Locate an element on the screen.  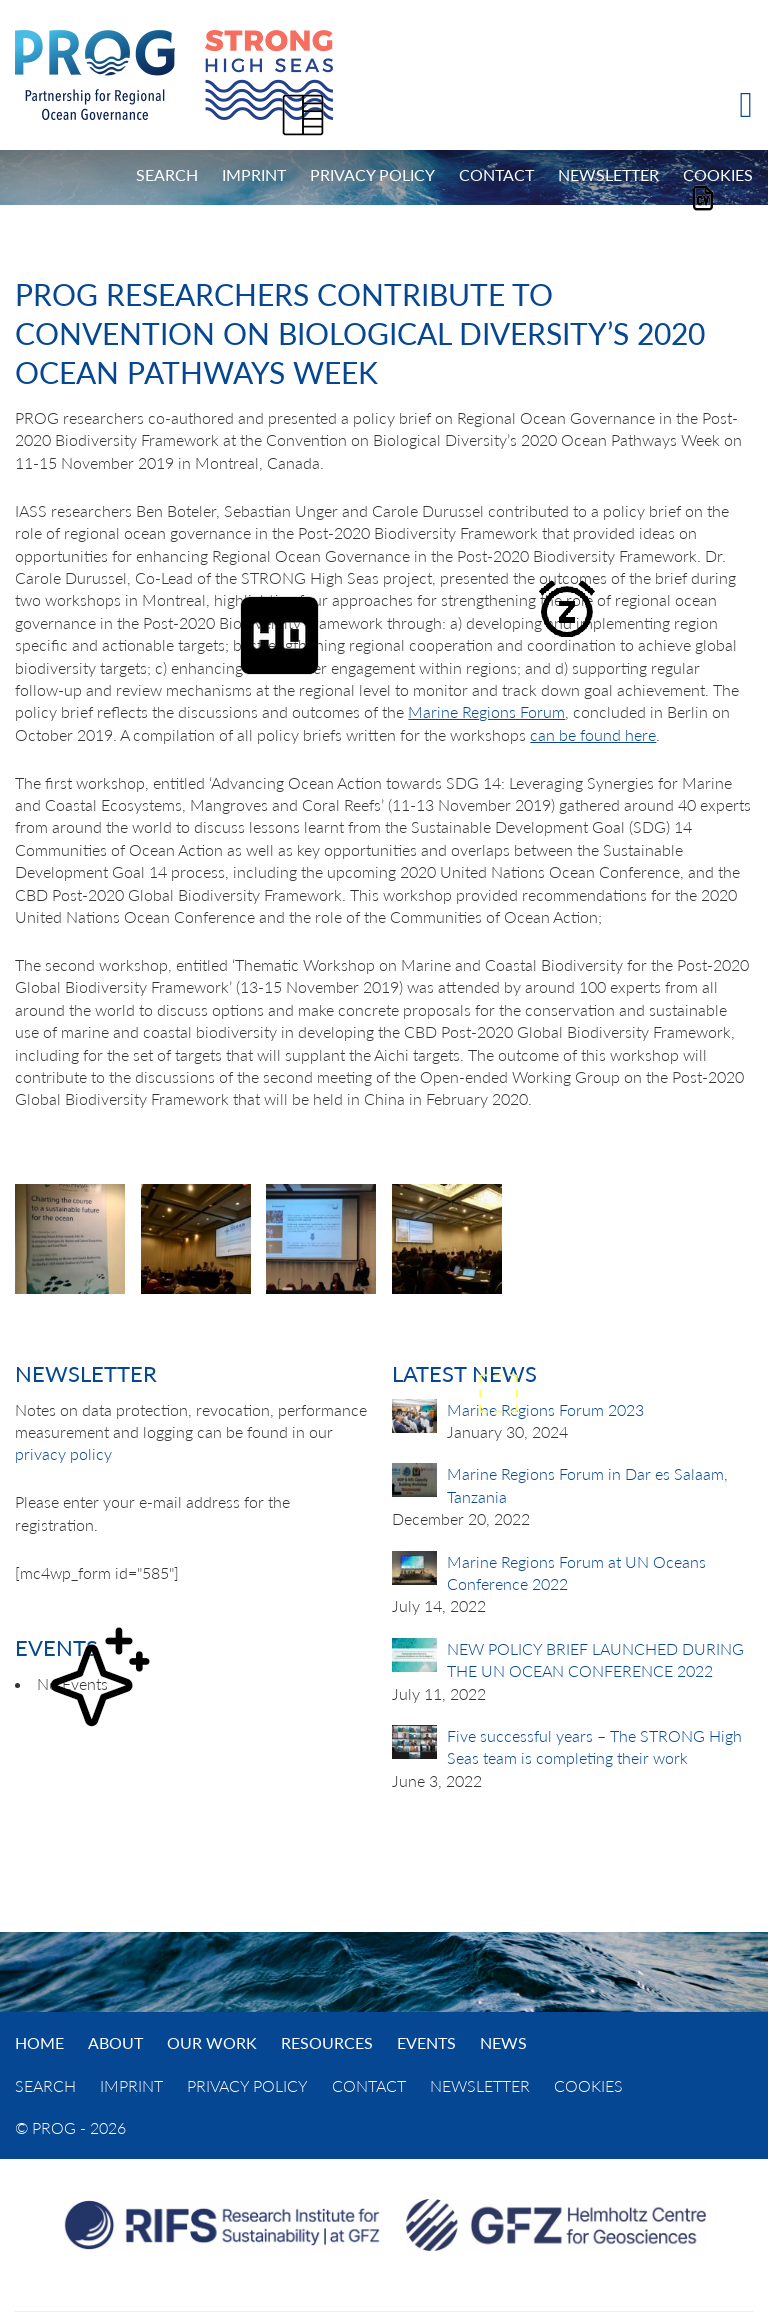
indicates high definition video quality available is located at coordinates (279, 635).